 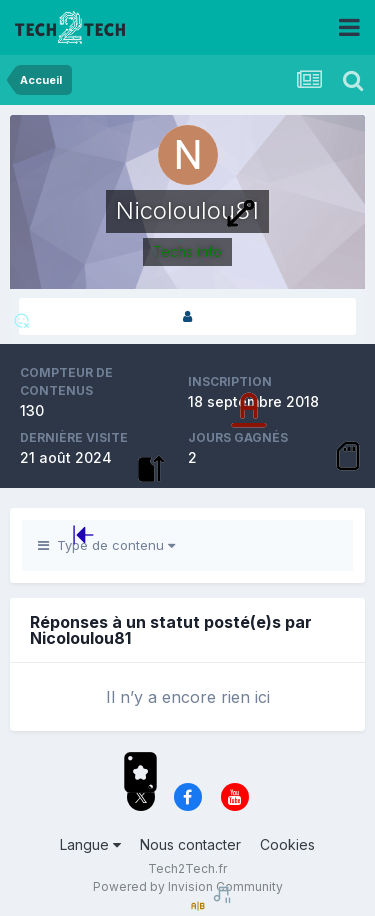 I want to click on change text color, so click(x=249, y=410).